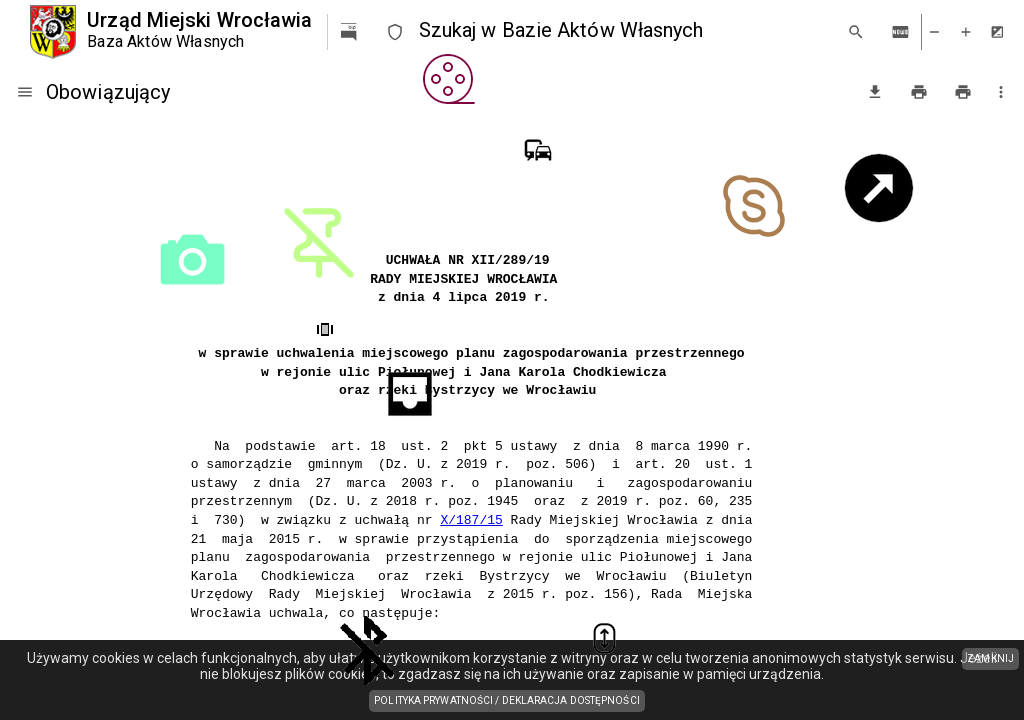  I want to click on access your inbox, so click(410, 394).